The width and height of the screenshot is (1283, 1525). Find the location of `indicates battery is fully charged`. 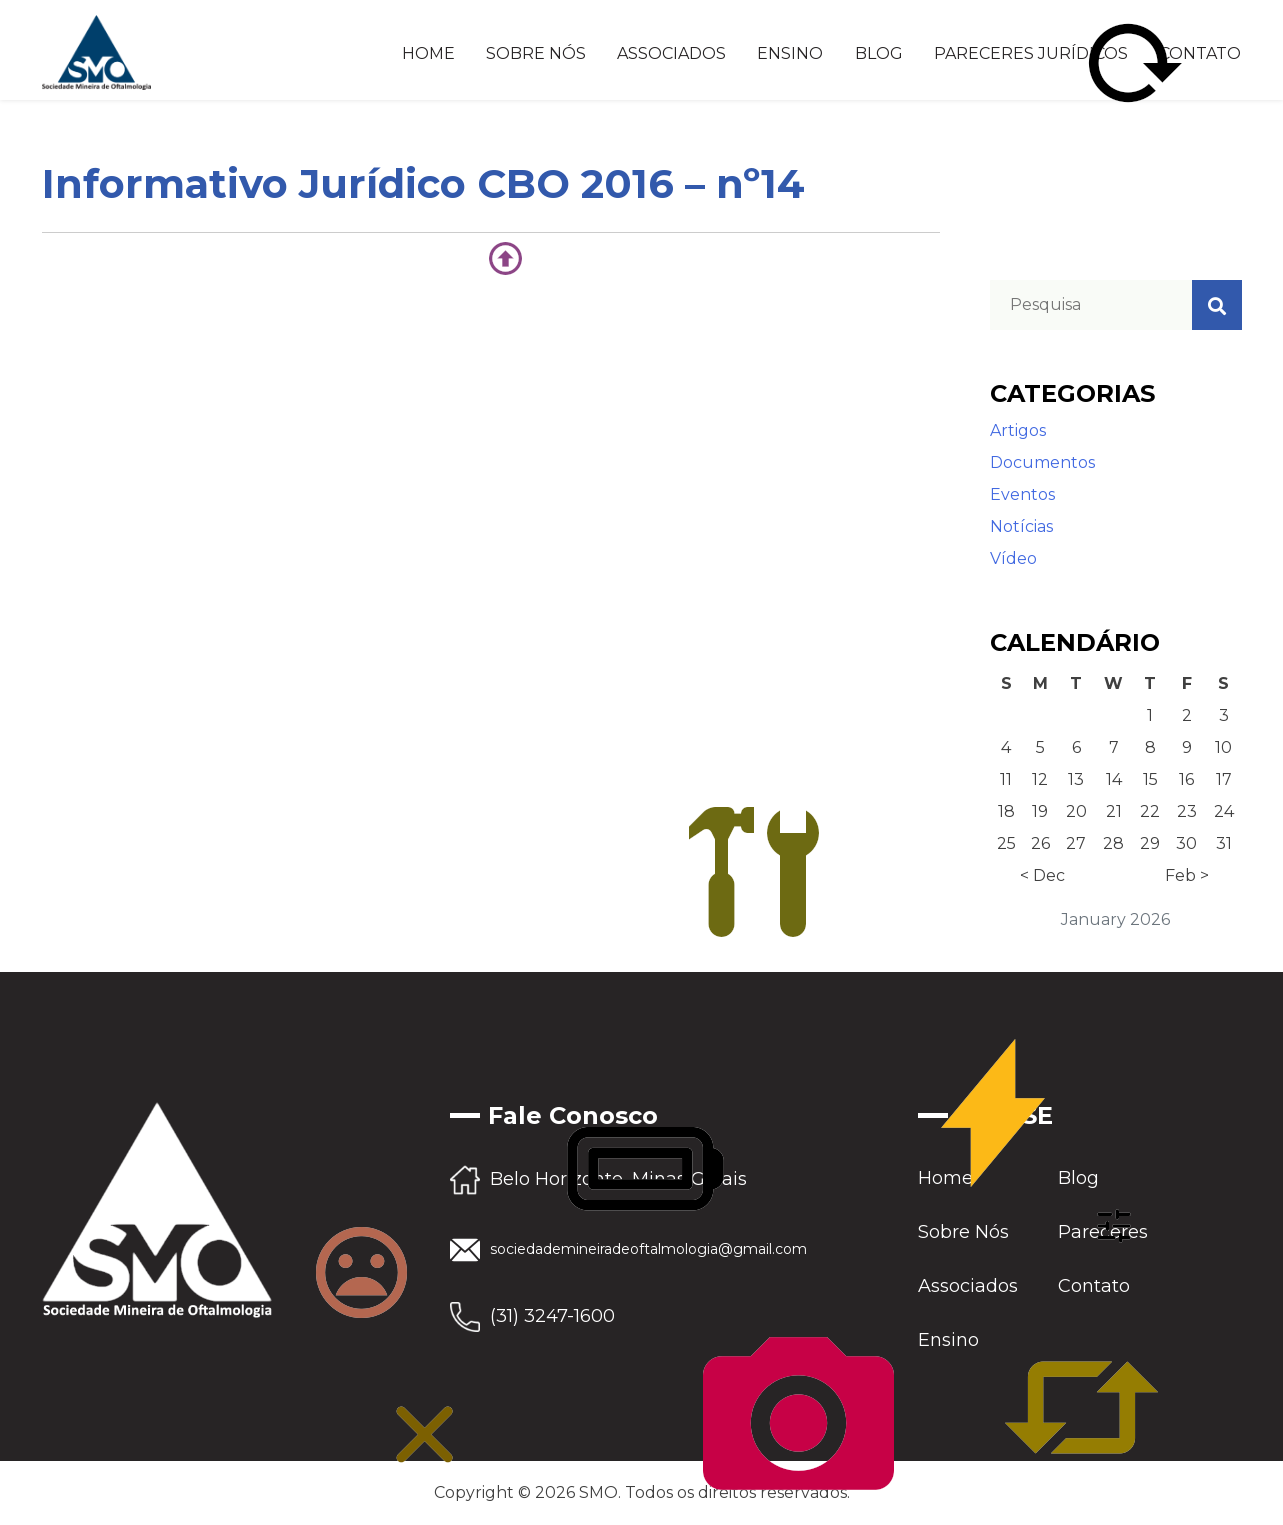

indicates battery is fully charged is located at coordinates (645, 1163).